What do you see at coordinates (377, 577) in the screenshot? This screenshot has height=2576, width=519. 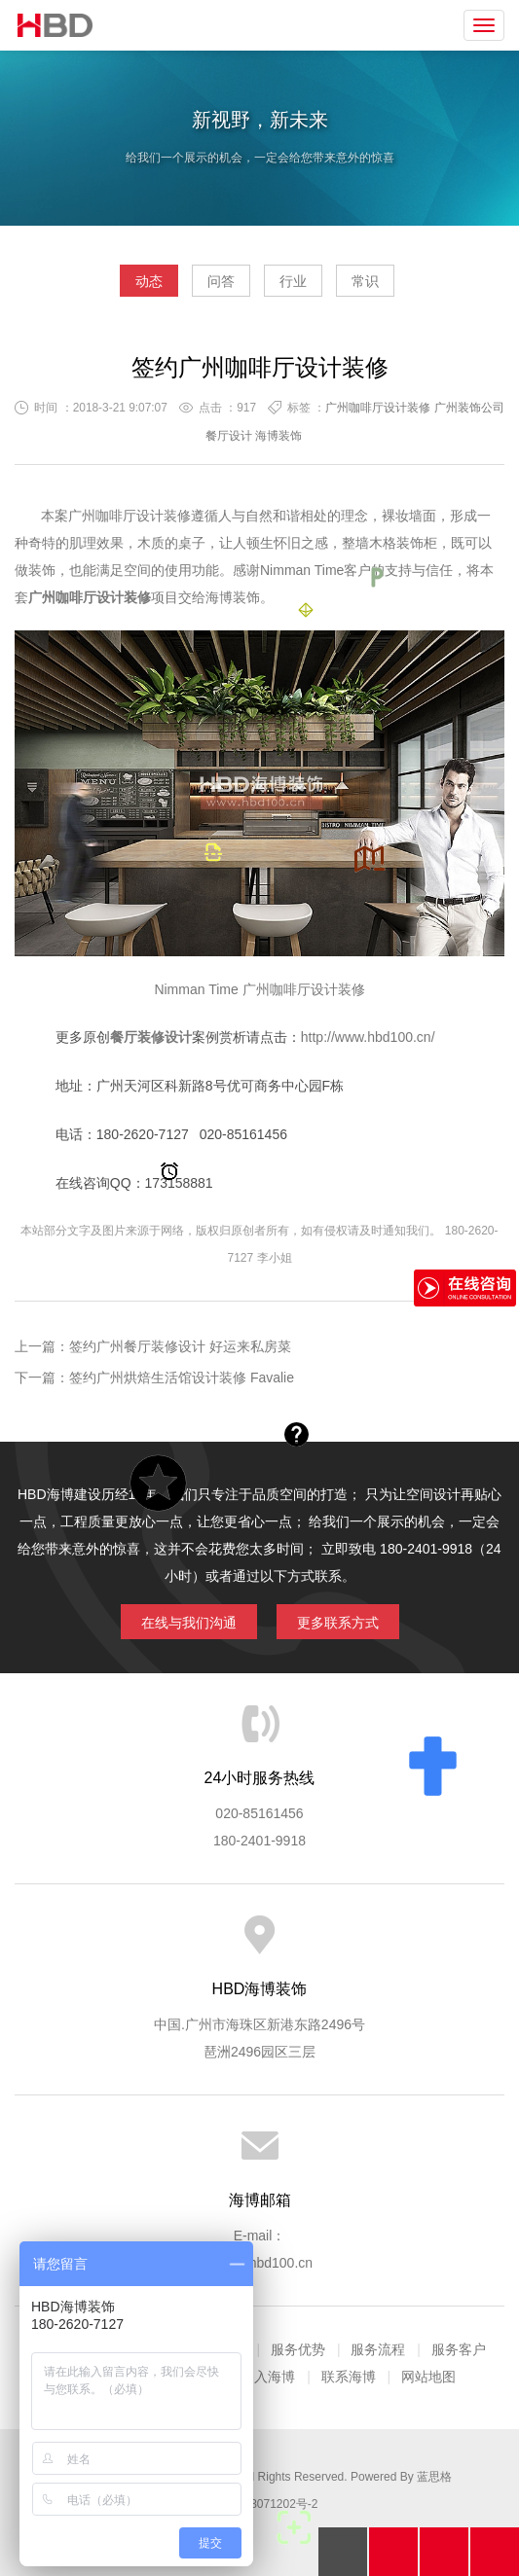 I see `indicates parking availability or location` at bounding box center [377, 577].